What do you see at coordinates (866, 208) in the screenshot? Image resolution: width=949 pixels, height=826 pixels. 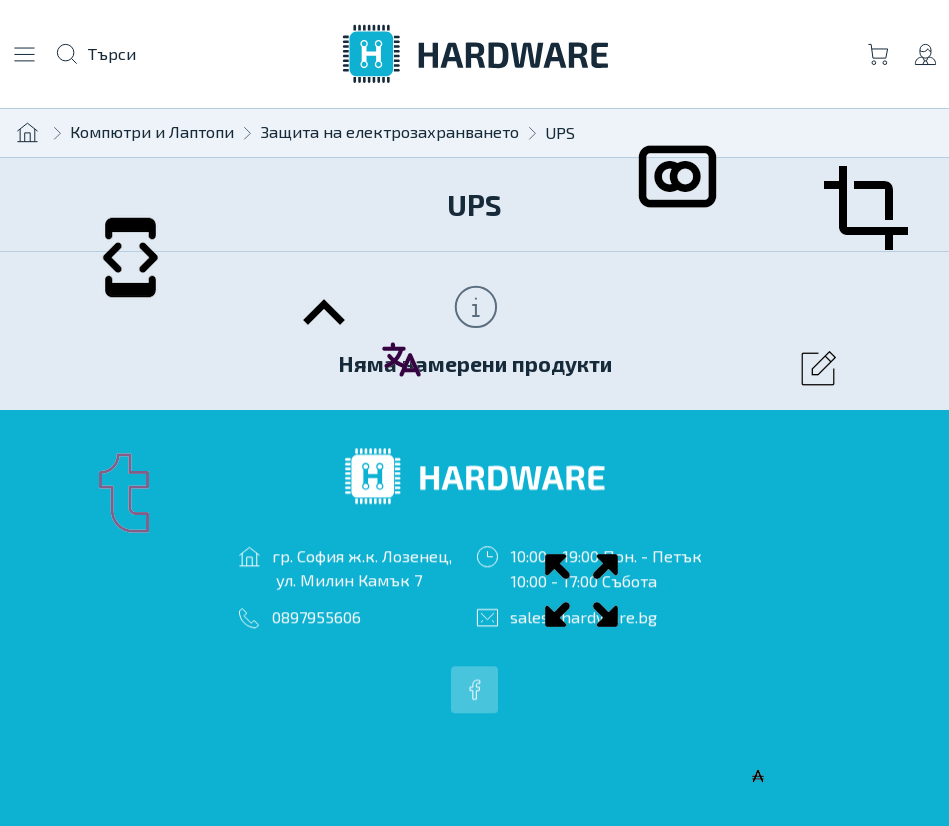 I see `crop an image` at bounding box center [866, 208].